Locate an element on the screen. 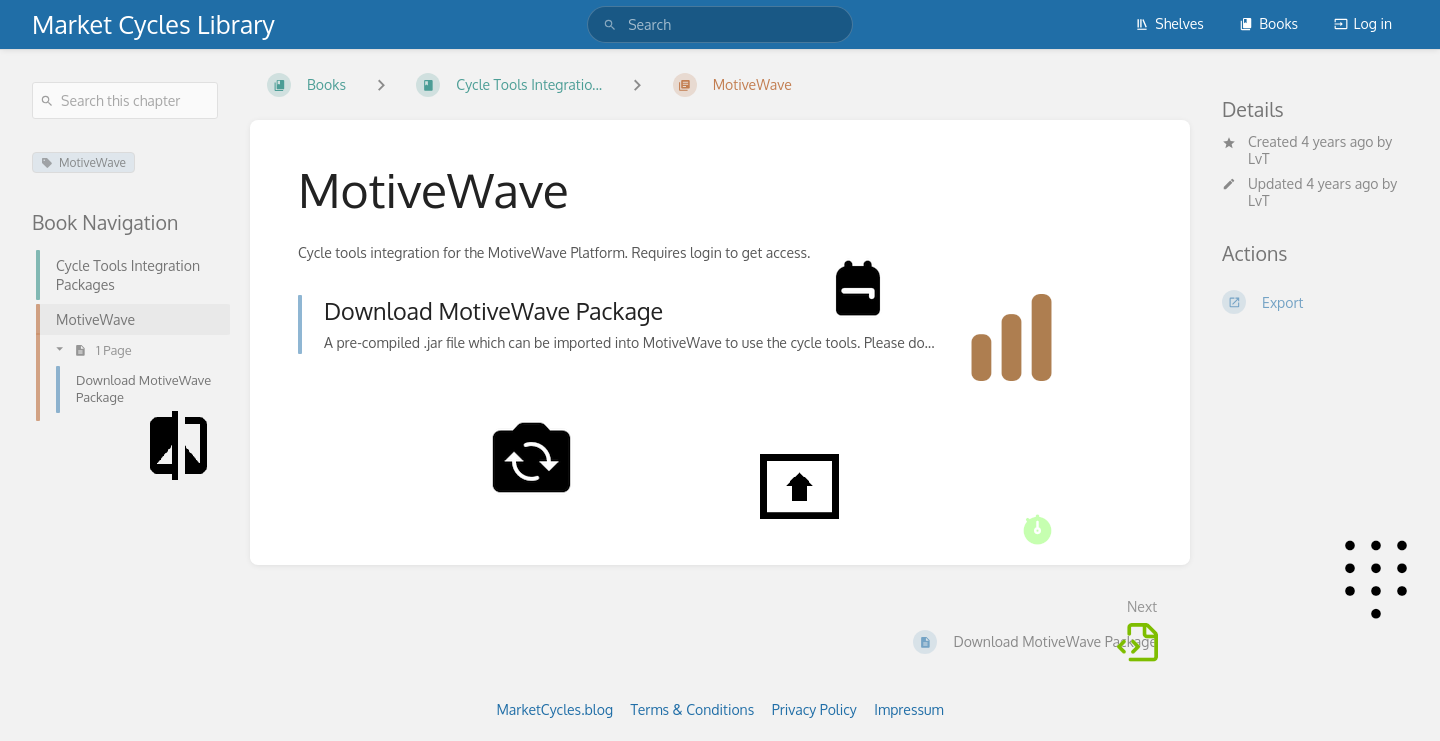  start or stop a timer is located at coordinates (1037, 529).